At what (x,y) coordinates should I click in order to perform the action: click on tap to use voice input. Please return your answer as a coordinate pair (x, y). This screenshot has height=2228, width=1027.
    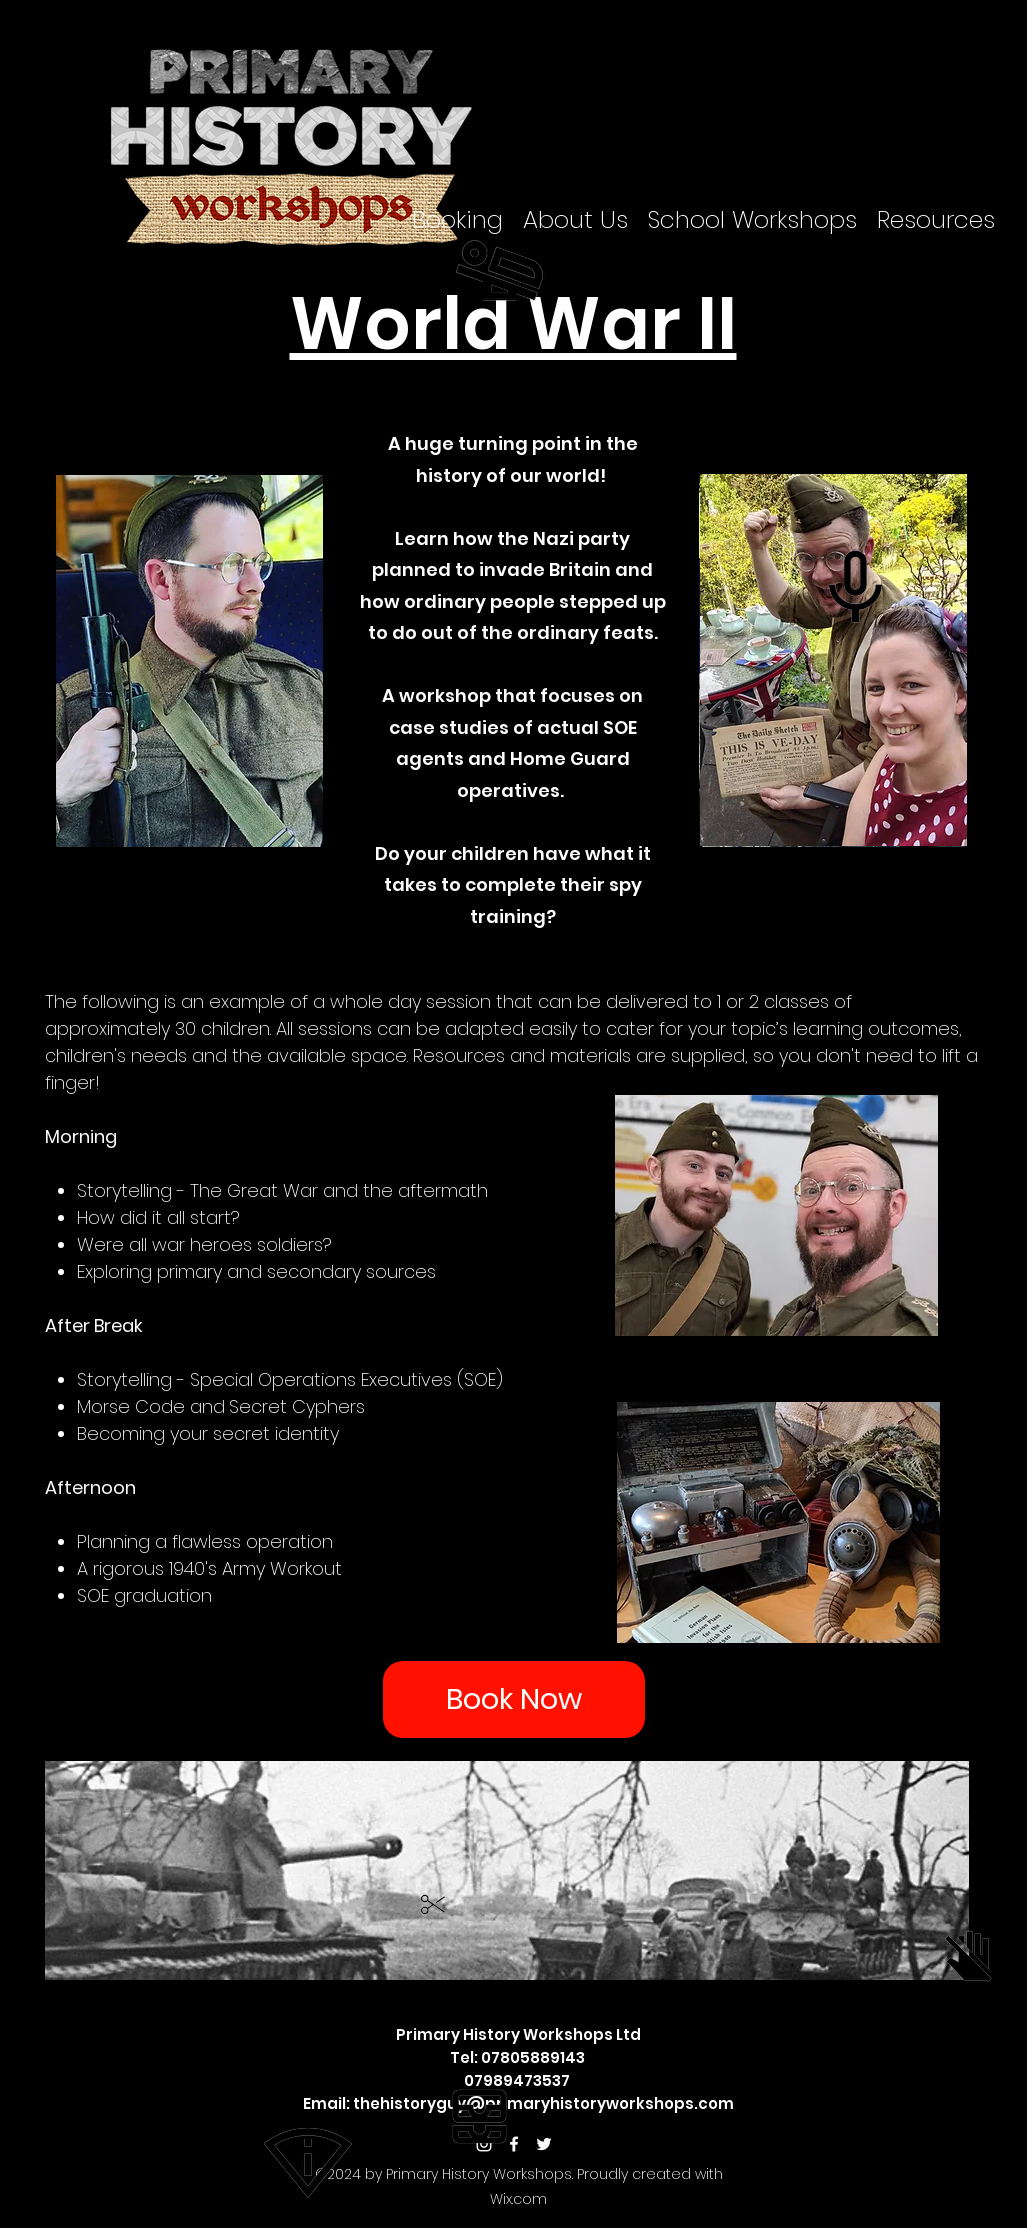
    Looking at the image, I should click on (855, 584).